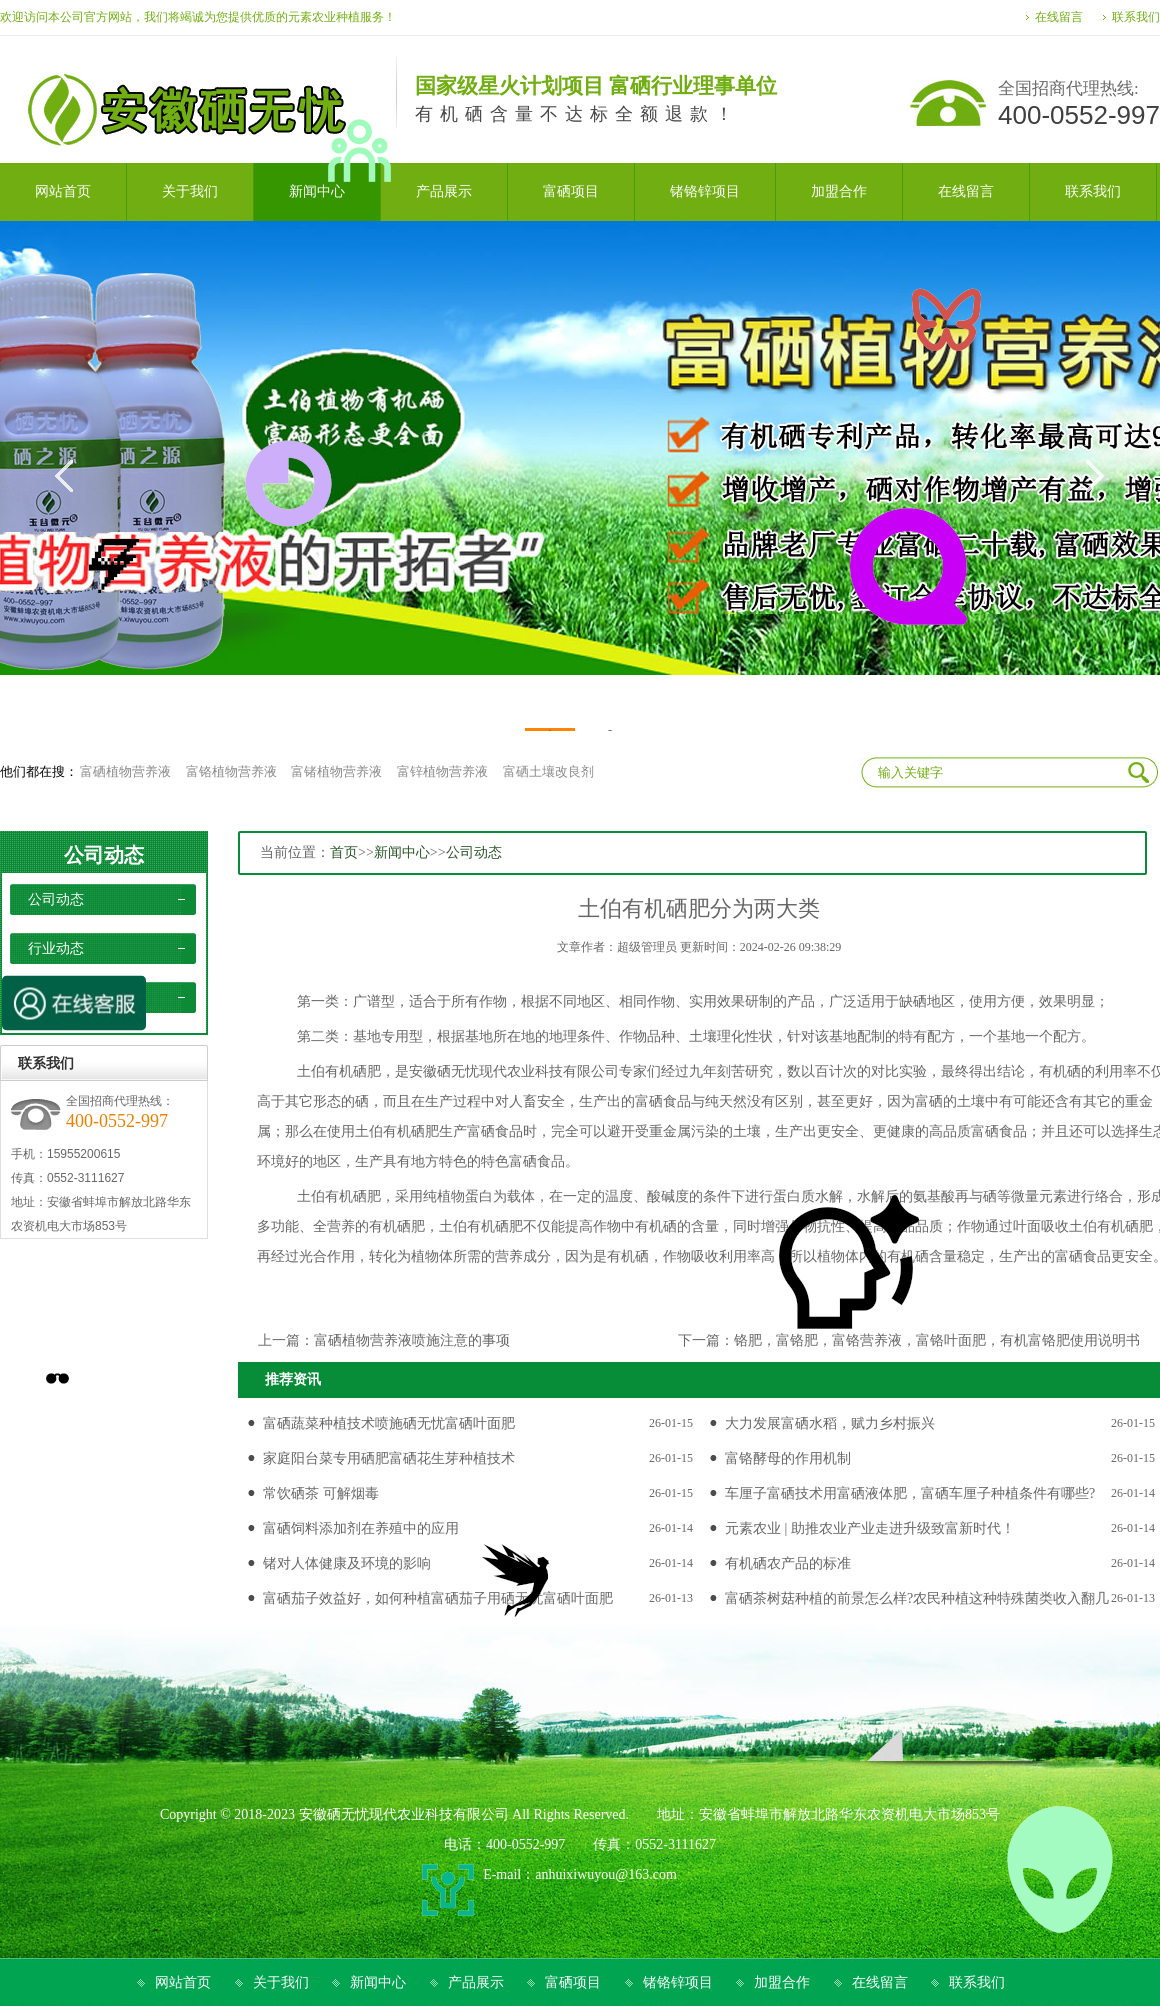 Image resolution: width=1160 pixels, height=2006 pixels. I want to click on open the Bluesky app, so click(946, 318).